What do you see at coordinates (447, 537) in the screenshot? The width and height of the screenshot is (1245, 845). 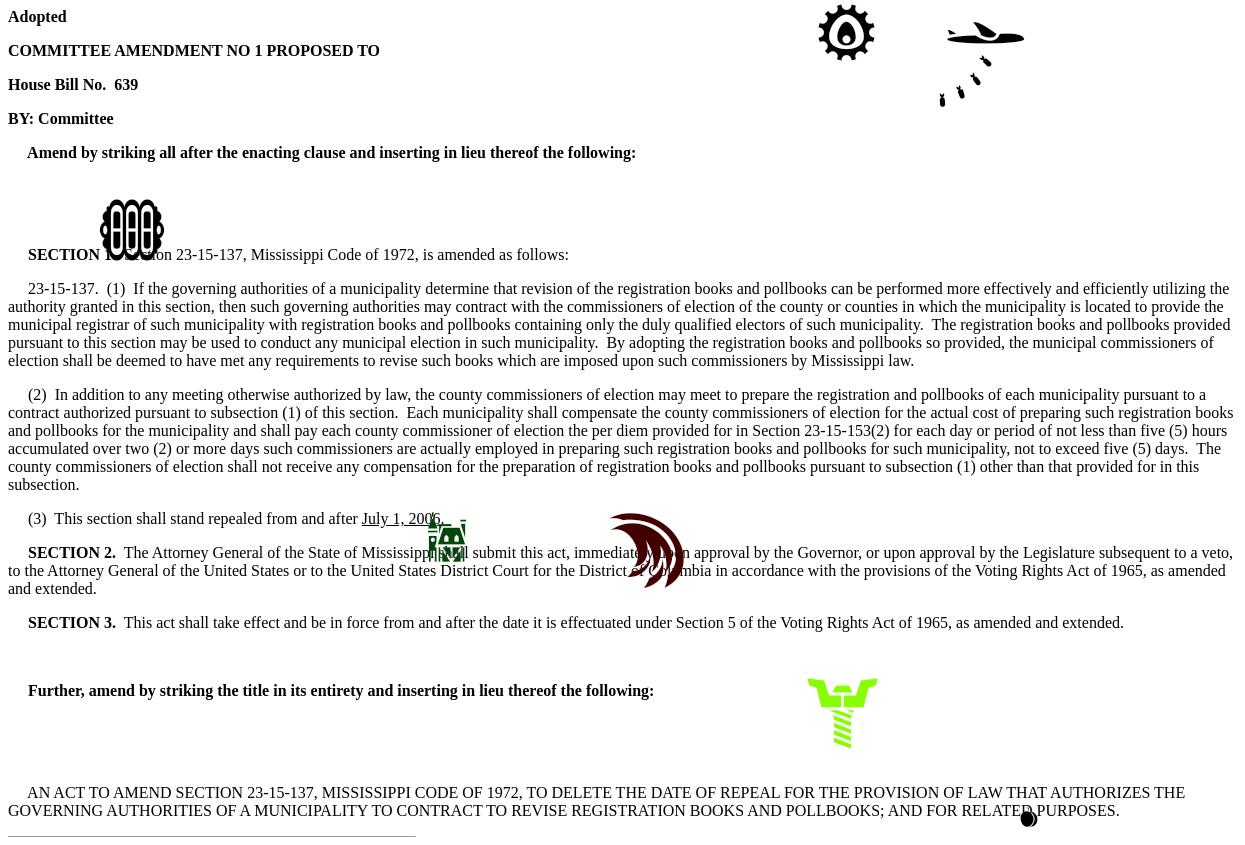 I see `access the village or town area` at bounding box center [447, 537].